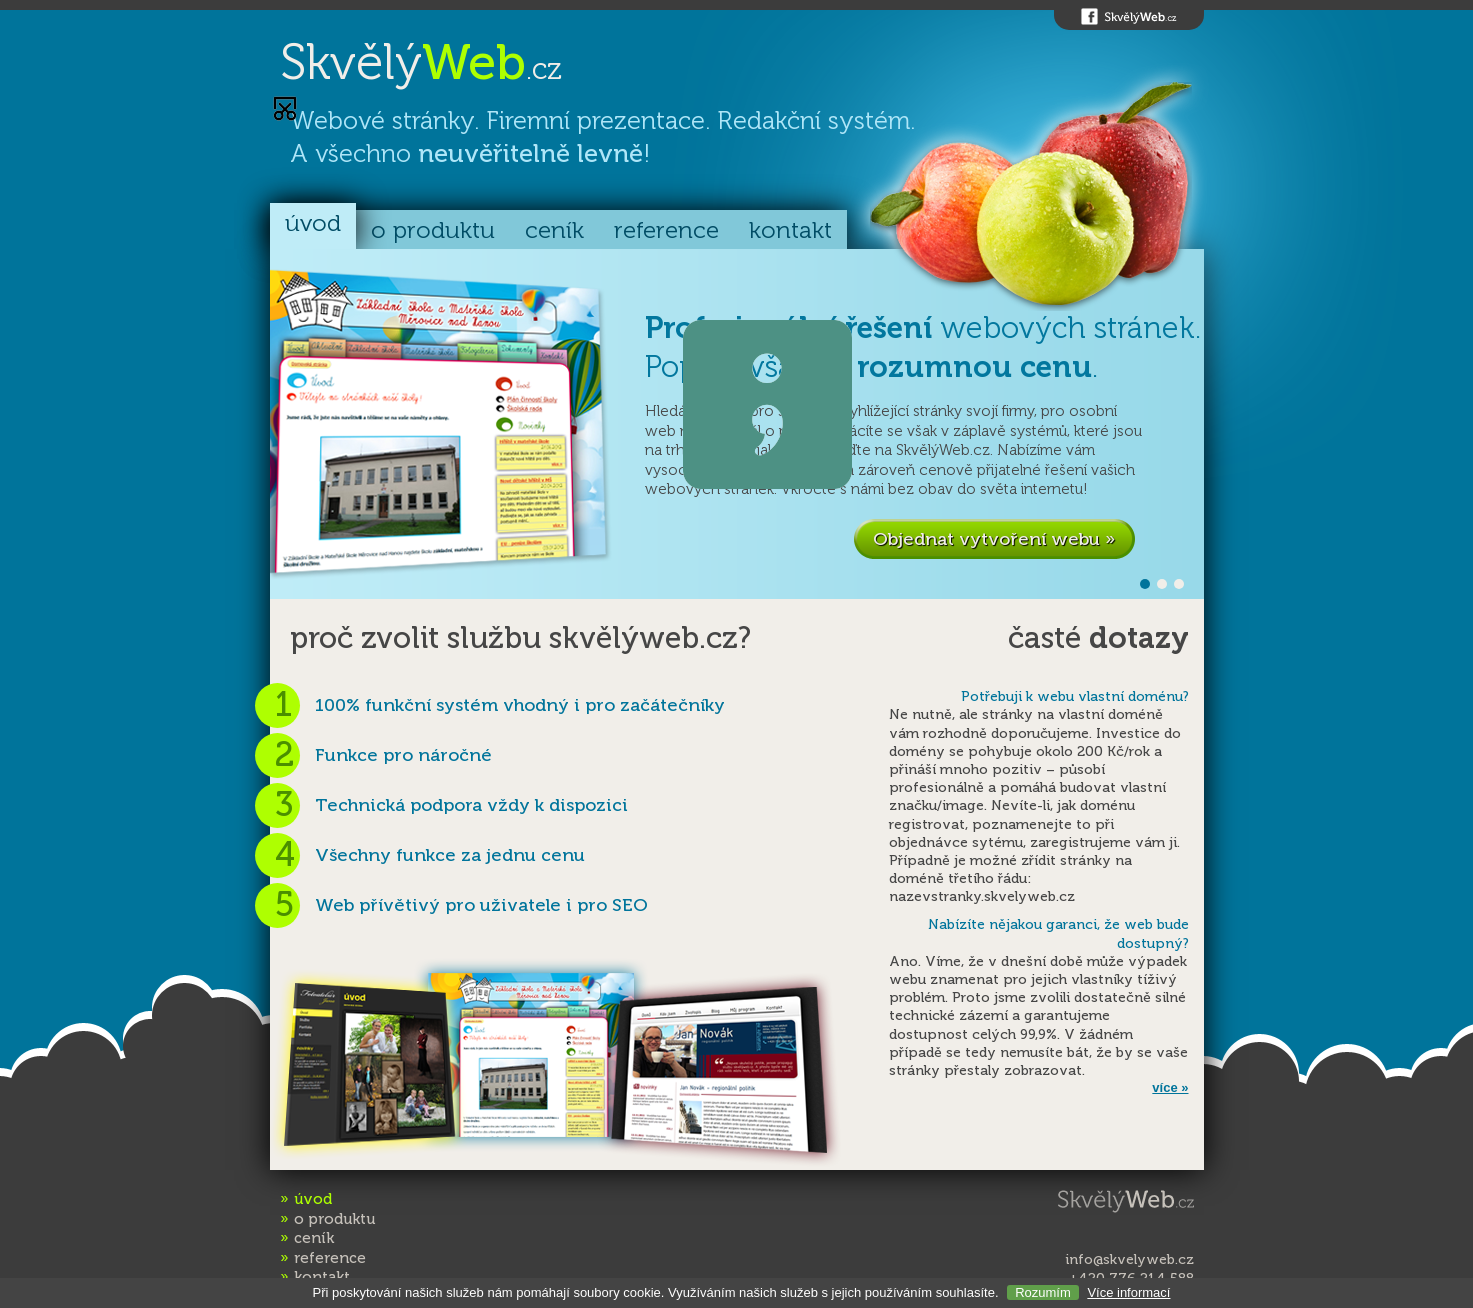  What do you see at coordinates (767, 404) in the screenshot?
I see `open tldraw whiteboard application` at bounding box center [767, 404].